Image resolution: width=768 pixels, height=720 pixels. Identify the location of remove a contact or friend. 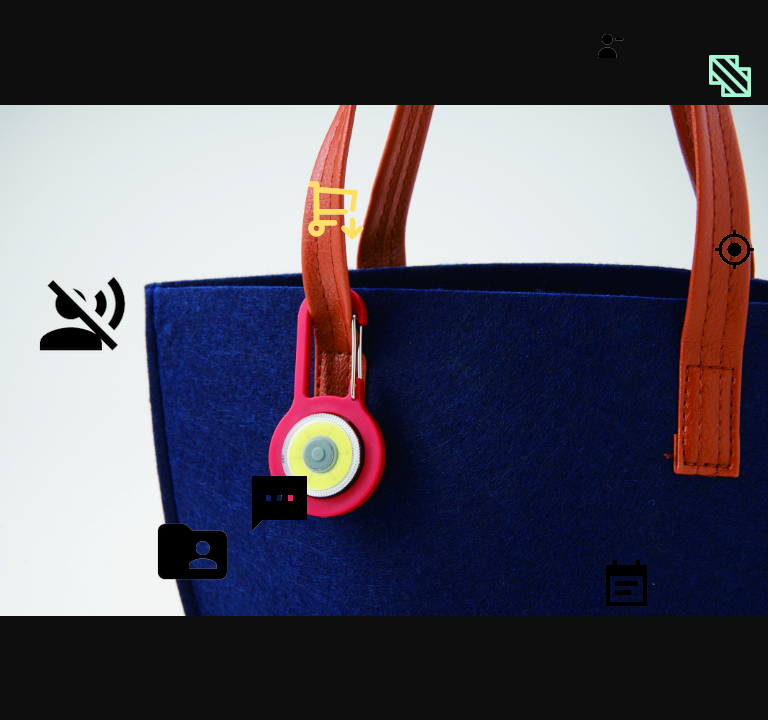
(610, 46).